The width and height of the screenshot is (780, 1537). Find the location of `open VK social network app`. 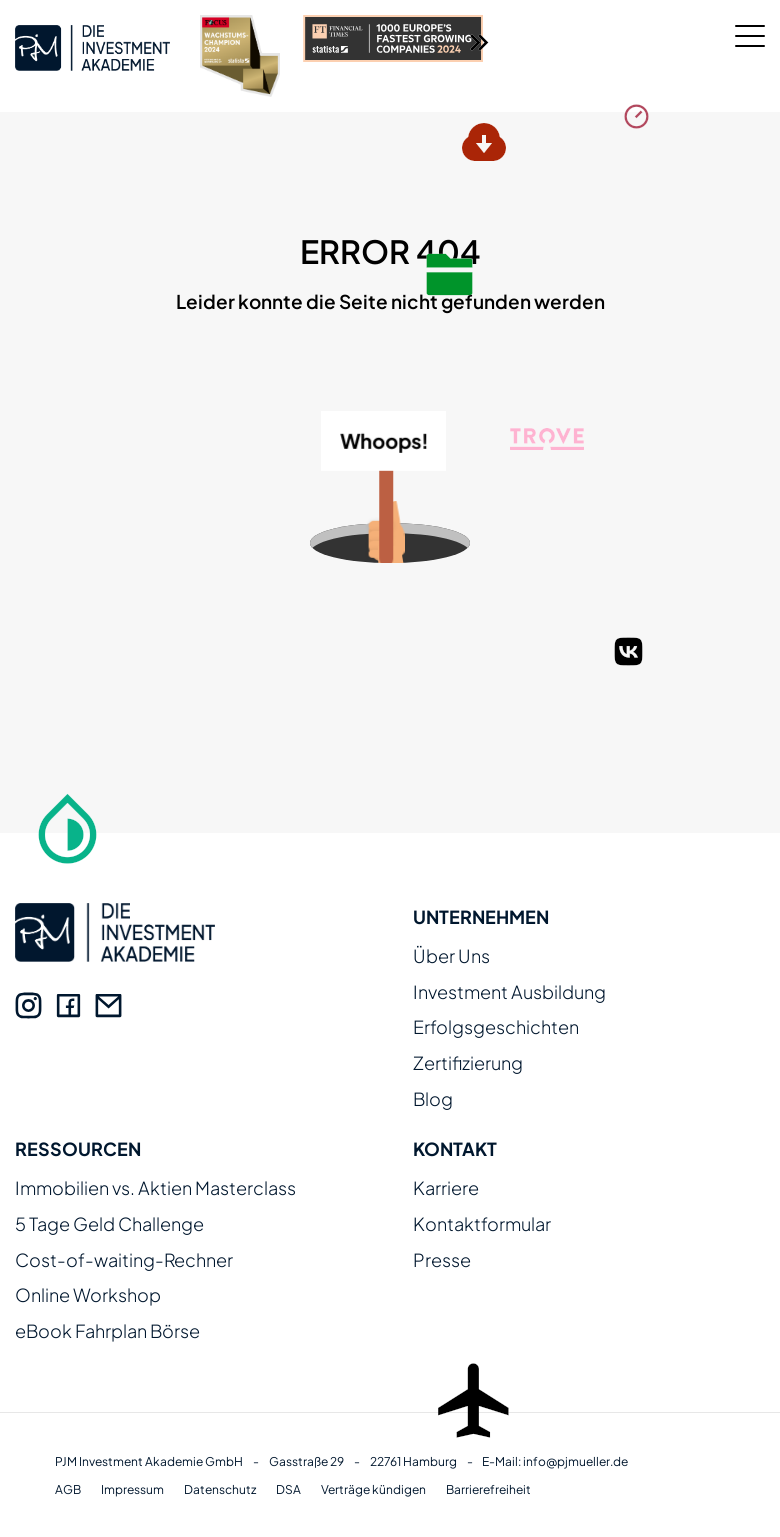

open VK social network app is located at coordinates (628, 651).